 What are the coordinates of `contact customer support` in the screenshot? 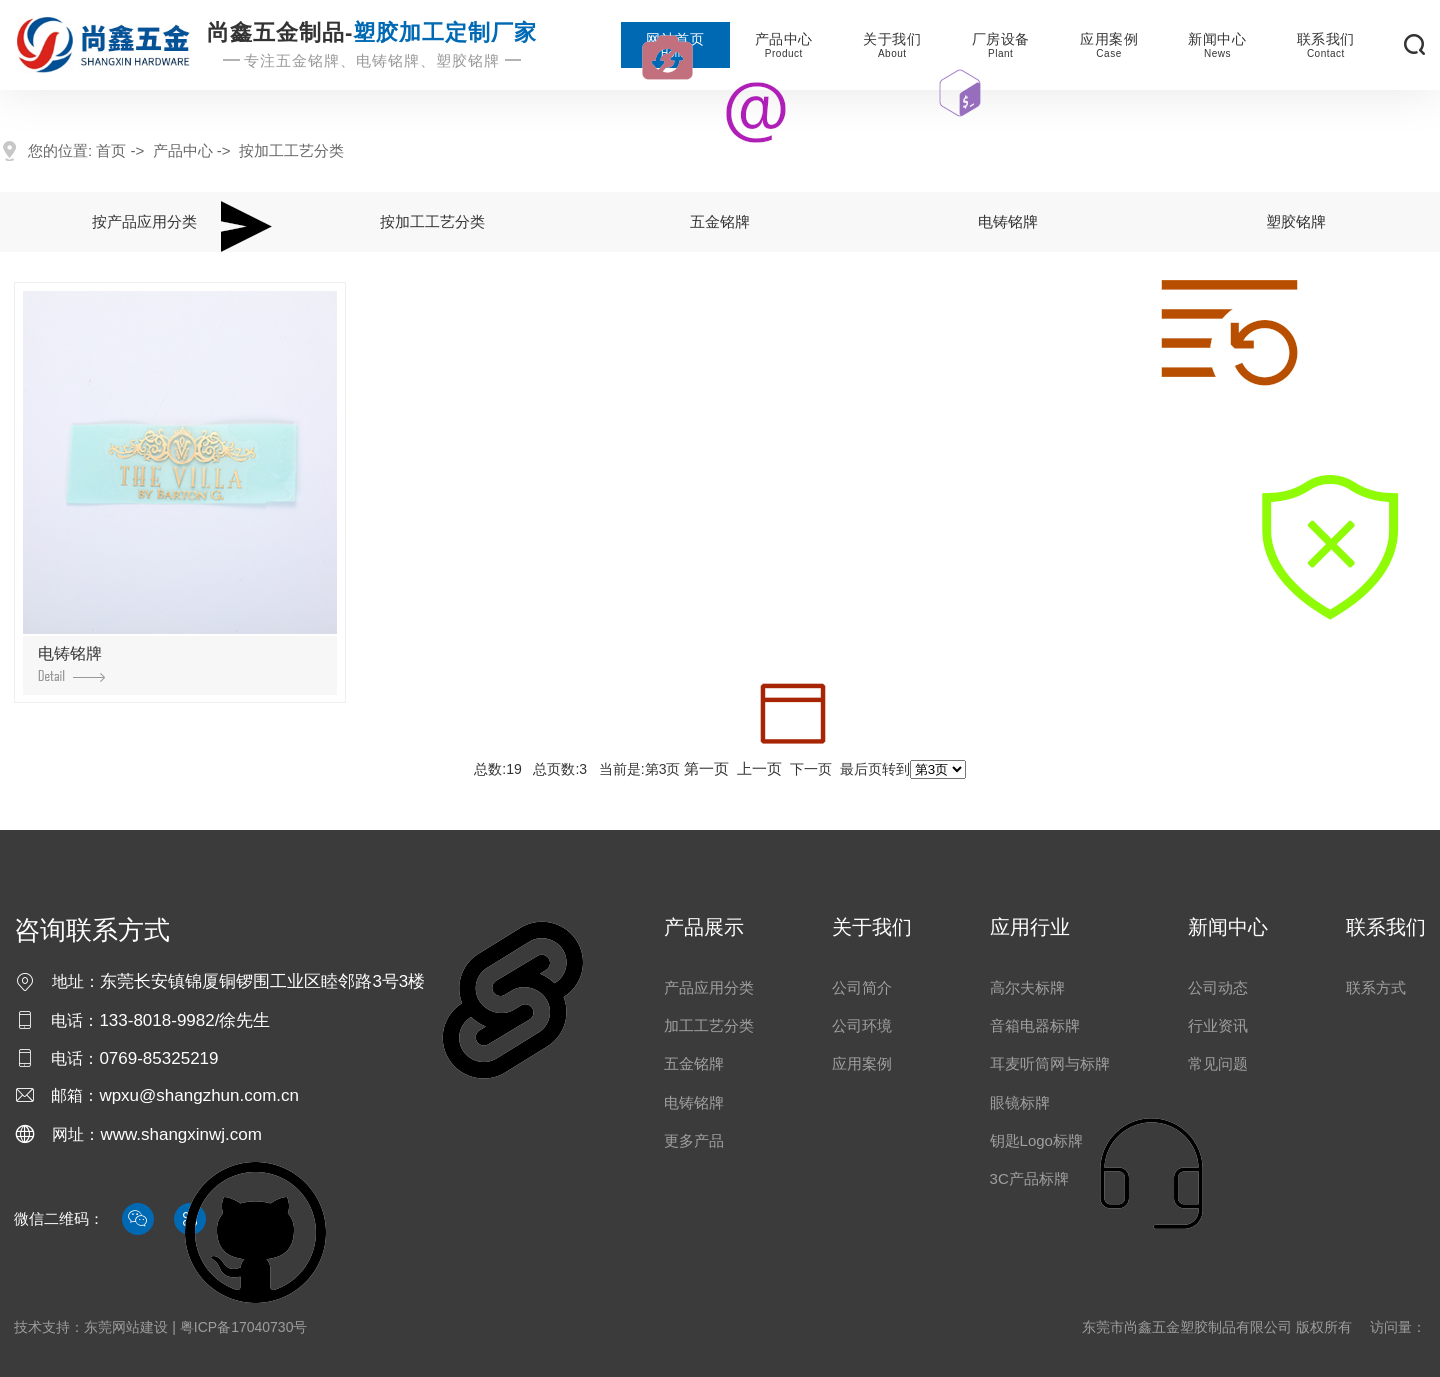 It's located at (1151, 1169).